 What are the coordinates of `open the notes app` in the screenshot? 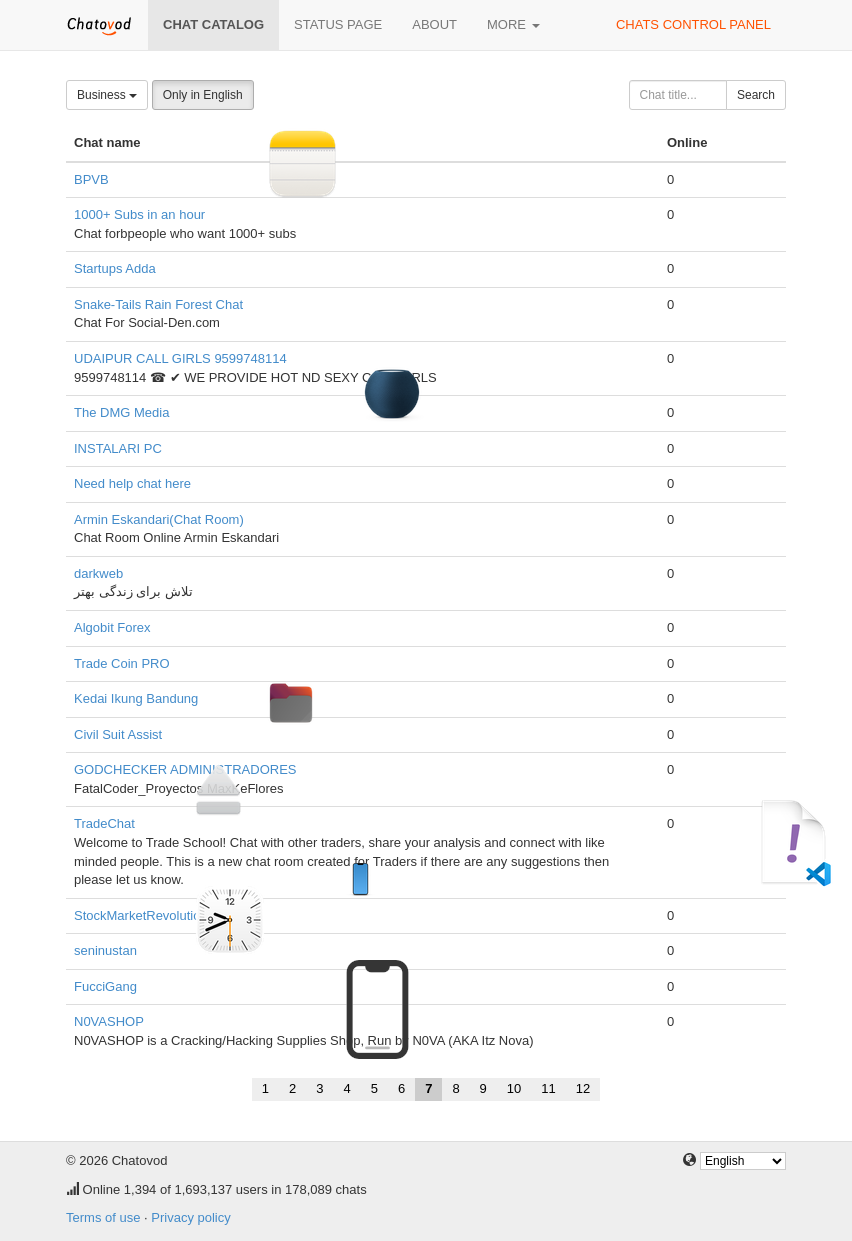 It's located at (302, 163).